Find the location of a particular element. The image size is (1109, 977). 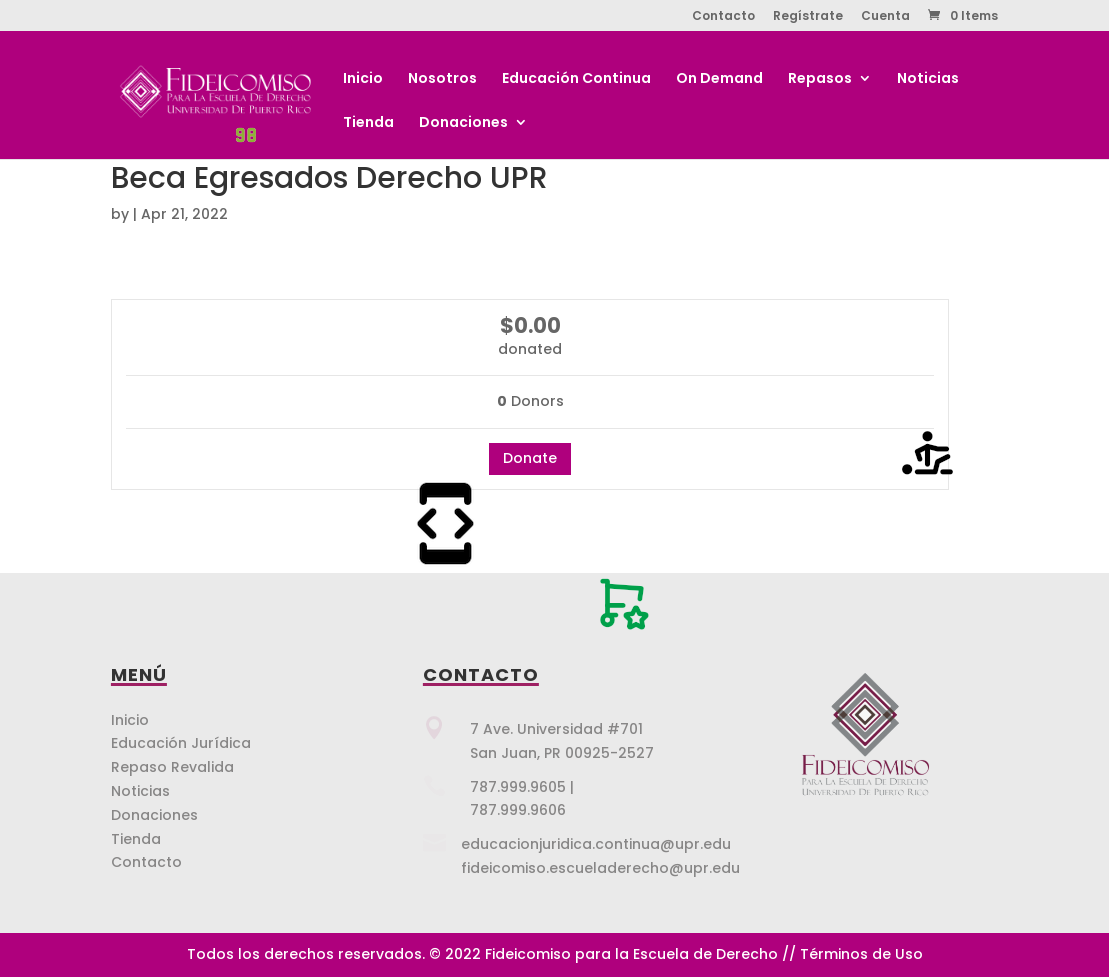

view favorite or starred items in cart is located at coordinates (622, 603).